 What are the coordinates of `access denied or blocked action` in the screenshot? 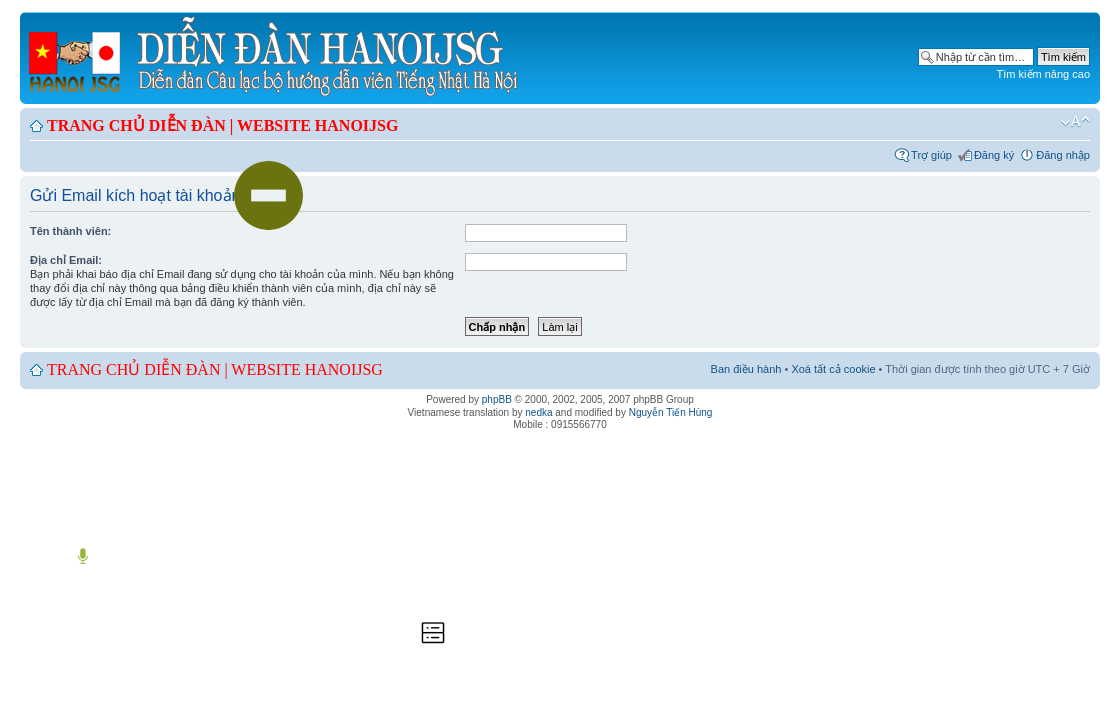 It's located at (268, 195).